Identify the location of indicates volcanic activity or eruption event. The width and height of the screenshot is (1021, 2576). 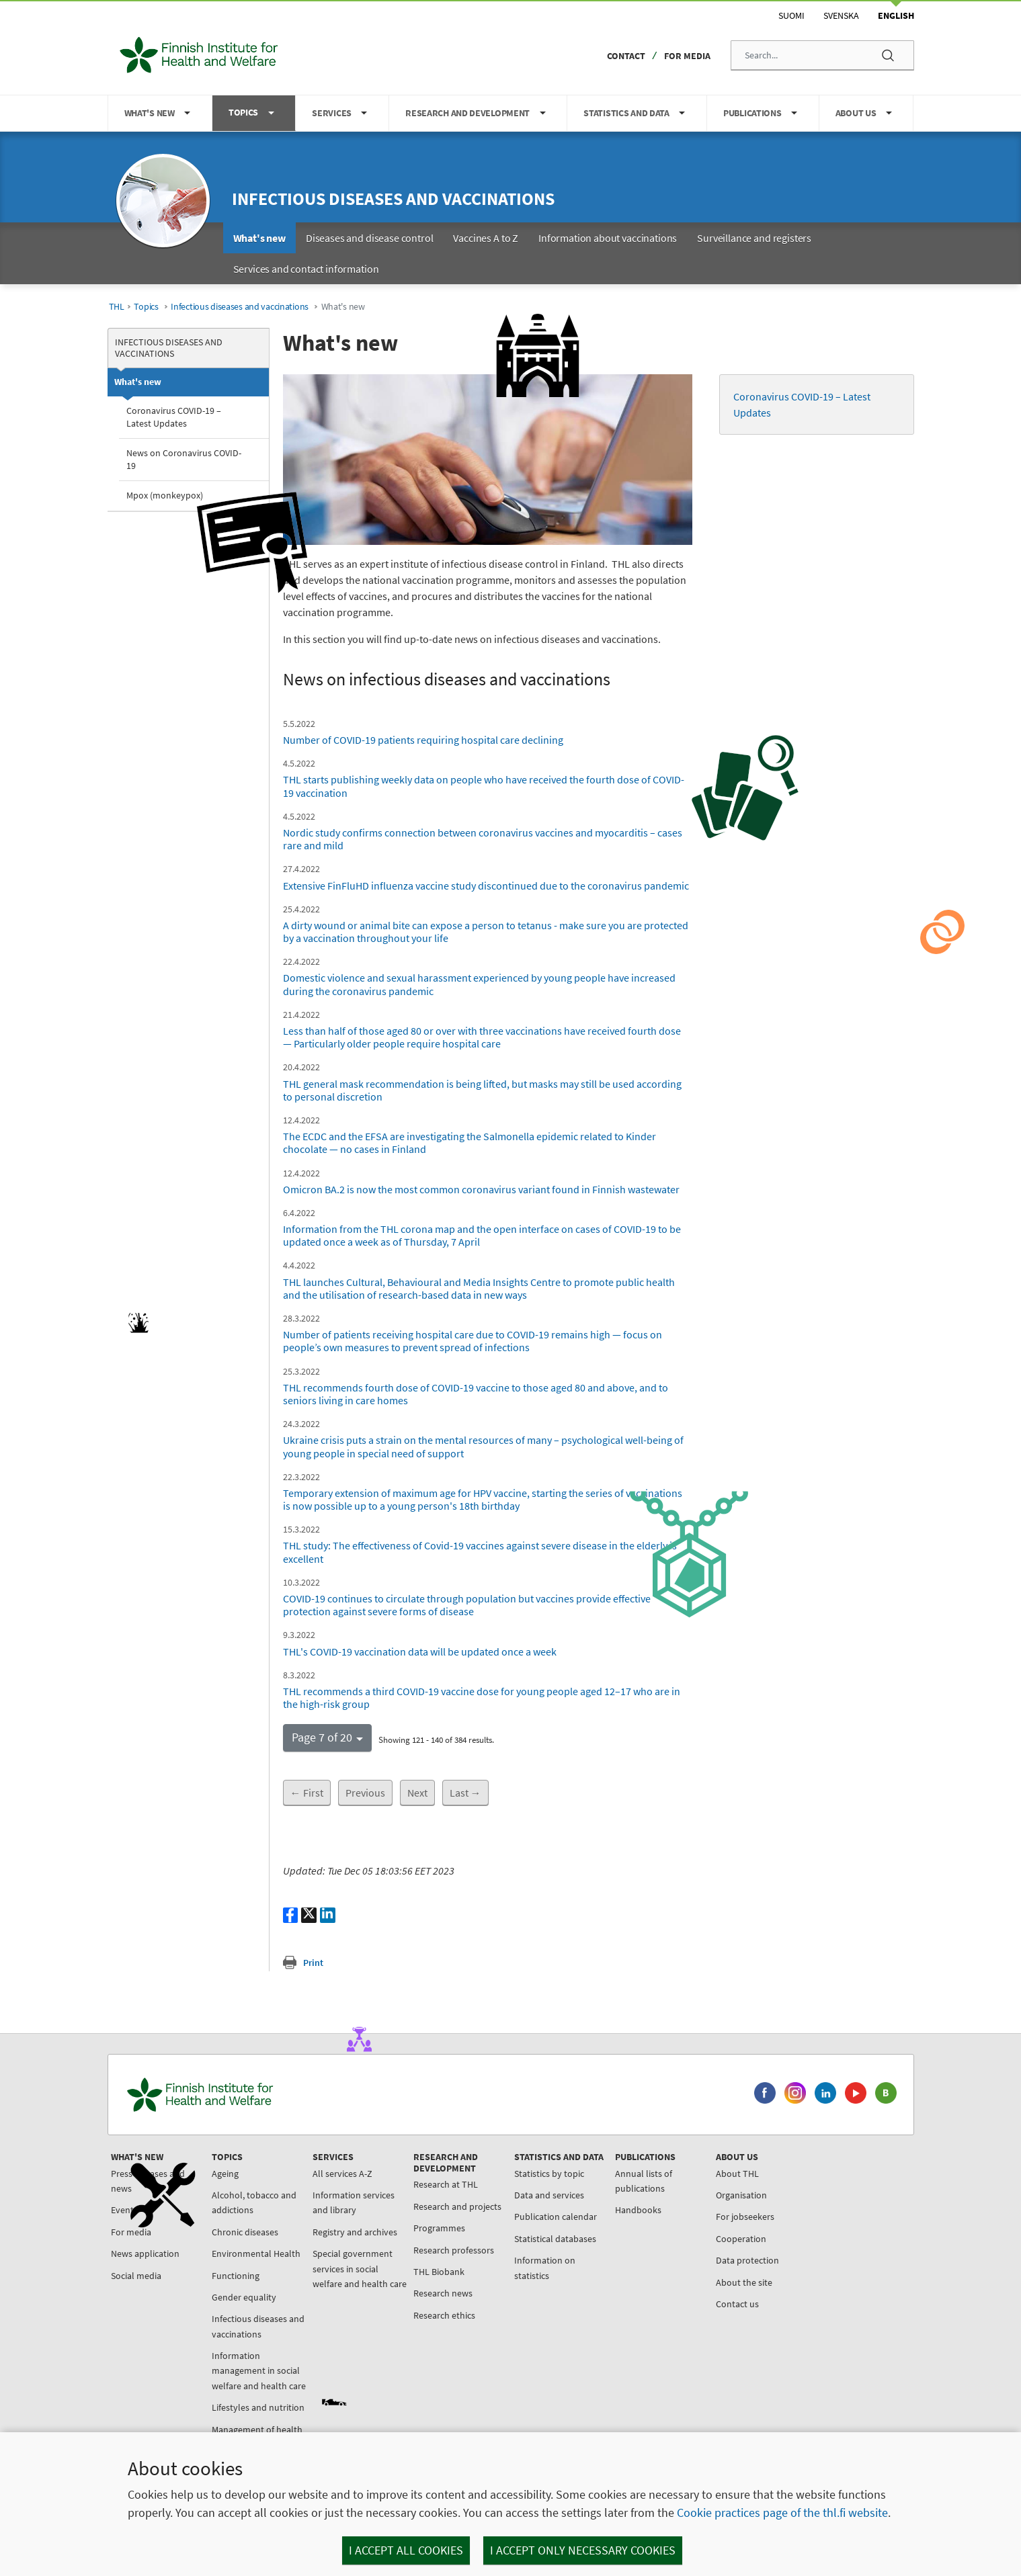
(138, 1323).